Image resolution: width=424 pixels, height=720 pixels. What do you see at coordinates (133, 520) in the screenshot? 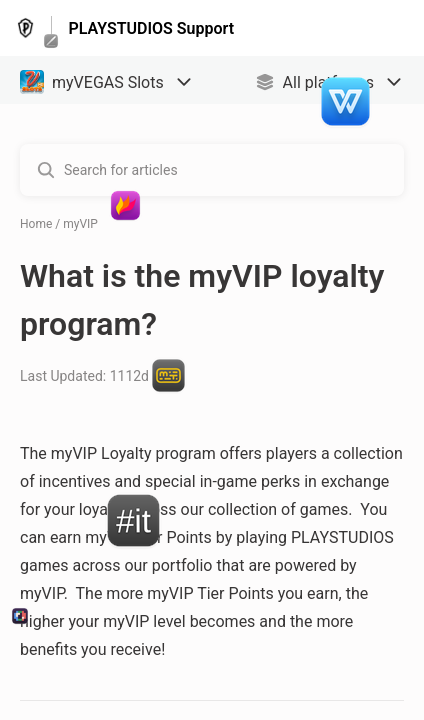
I see `open hashit, a file hashing utility app` at bounding box center [133, 520].